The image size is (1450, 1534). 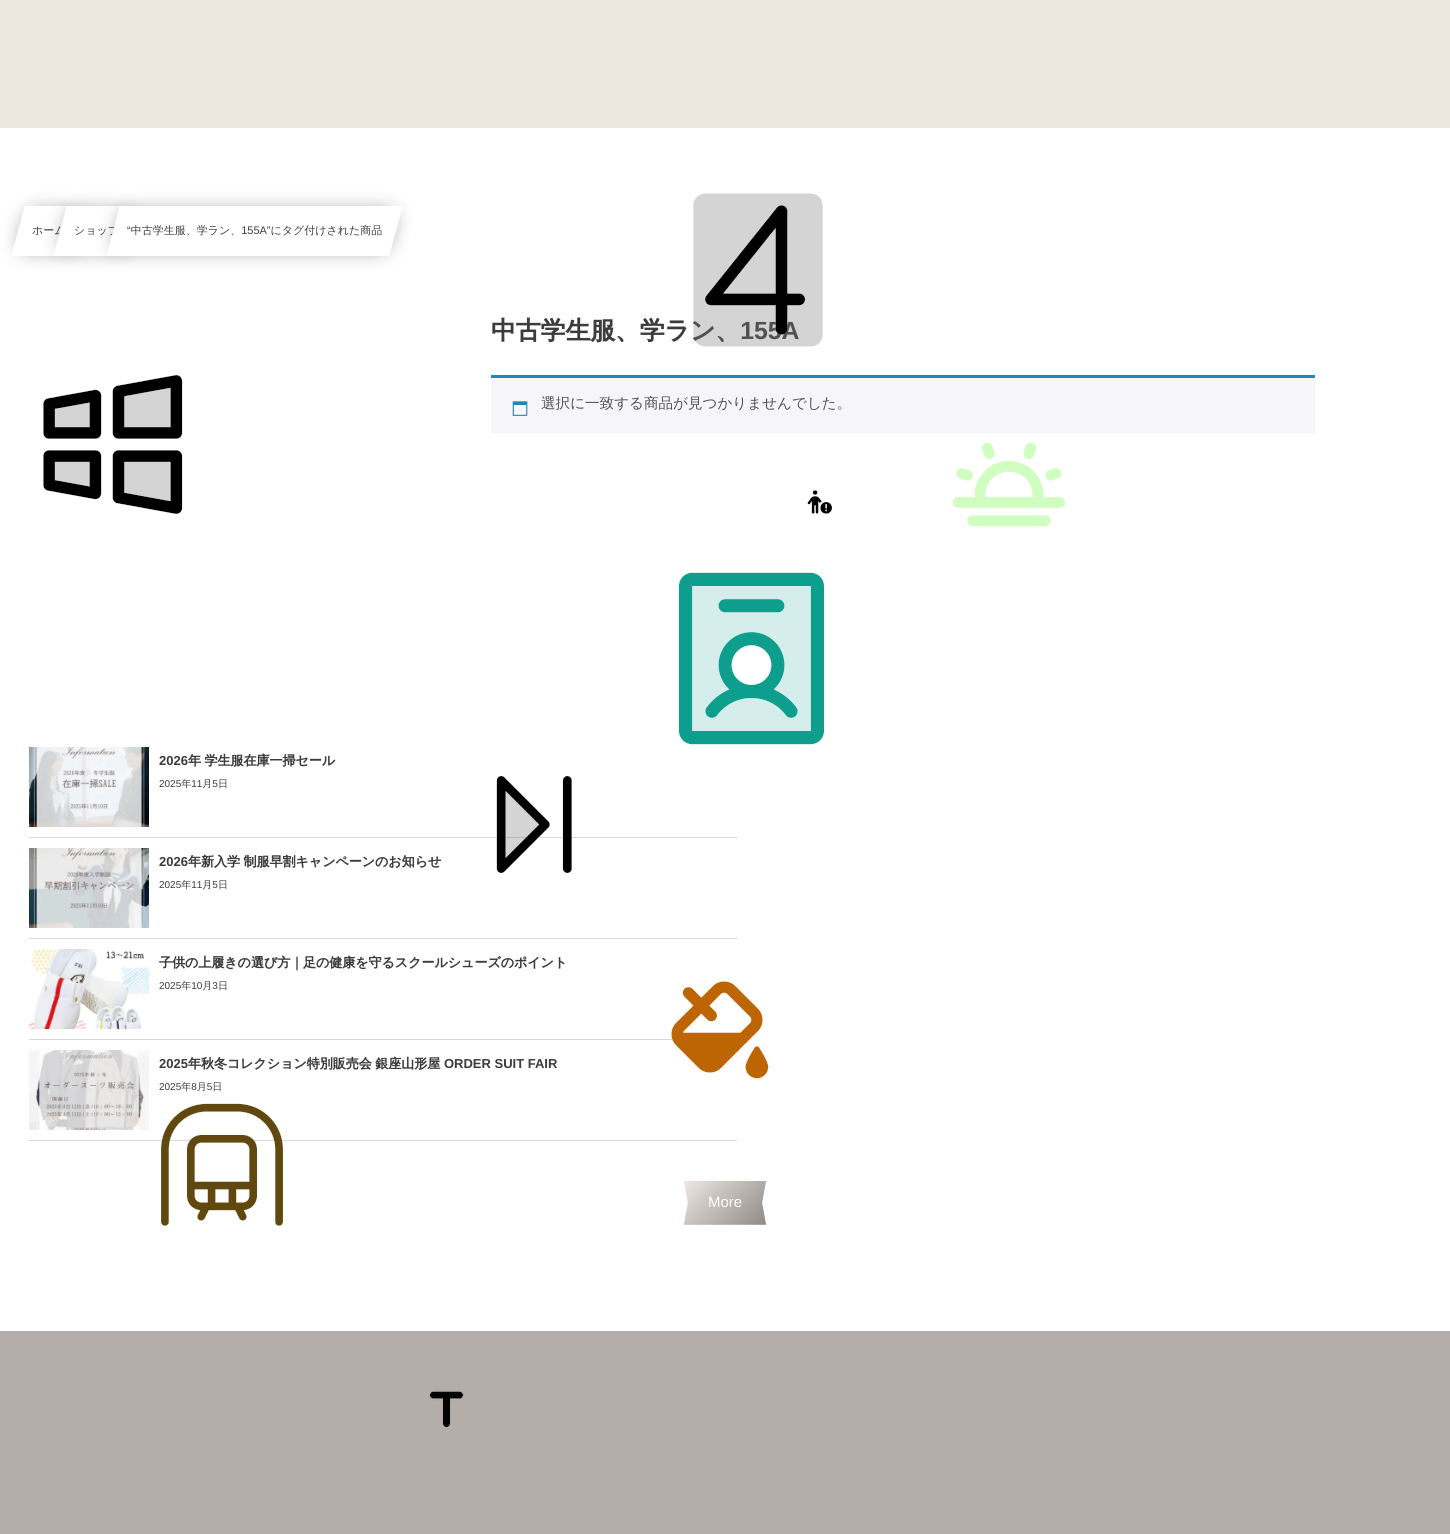 What do you see at coordinates (751, 658) in the screenshot?
I see `view your profile or identification details` at bounding box center [751, 658].